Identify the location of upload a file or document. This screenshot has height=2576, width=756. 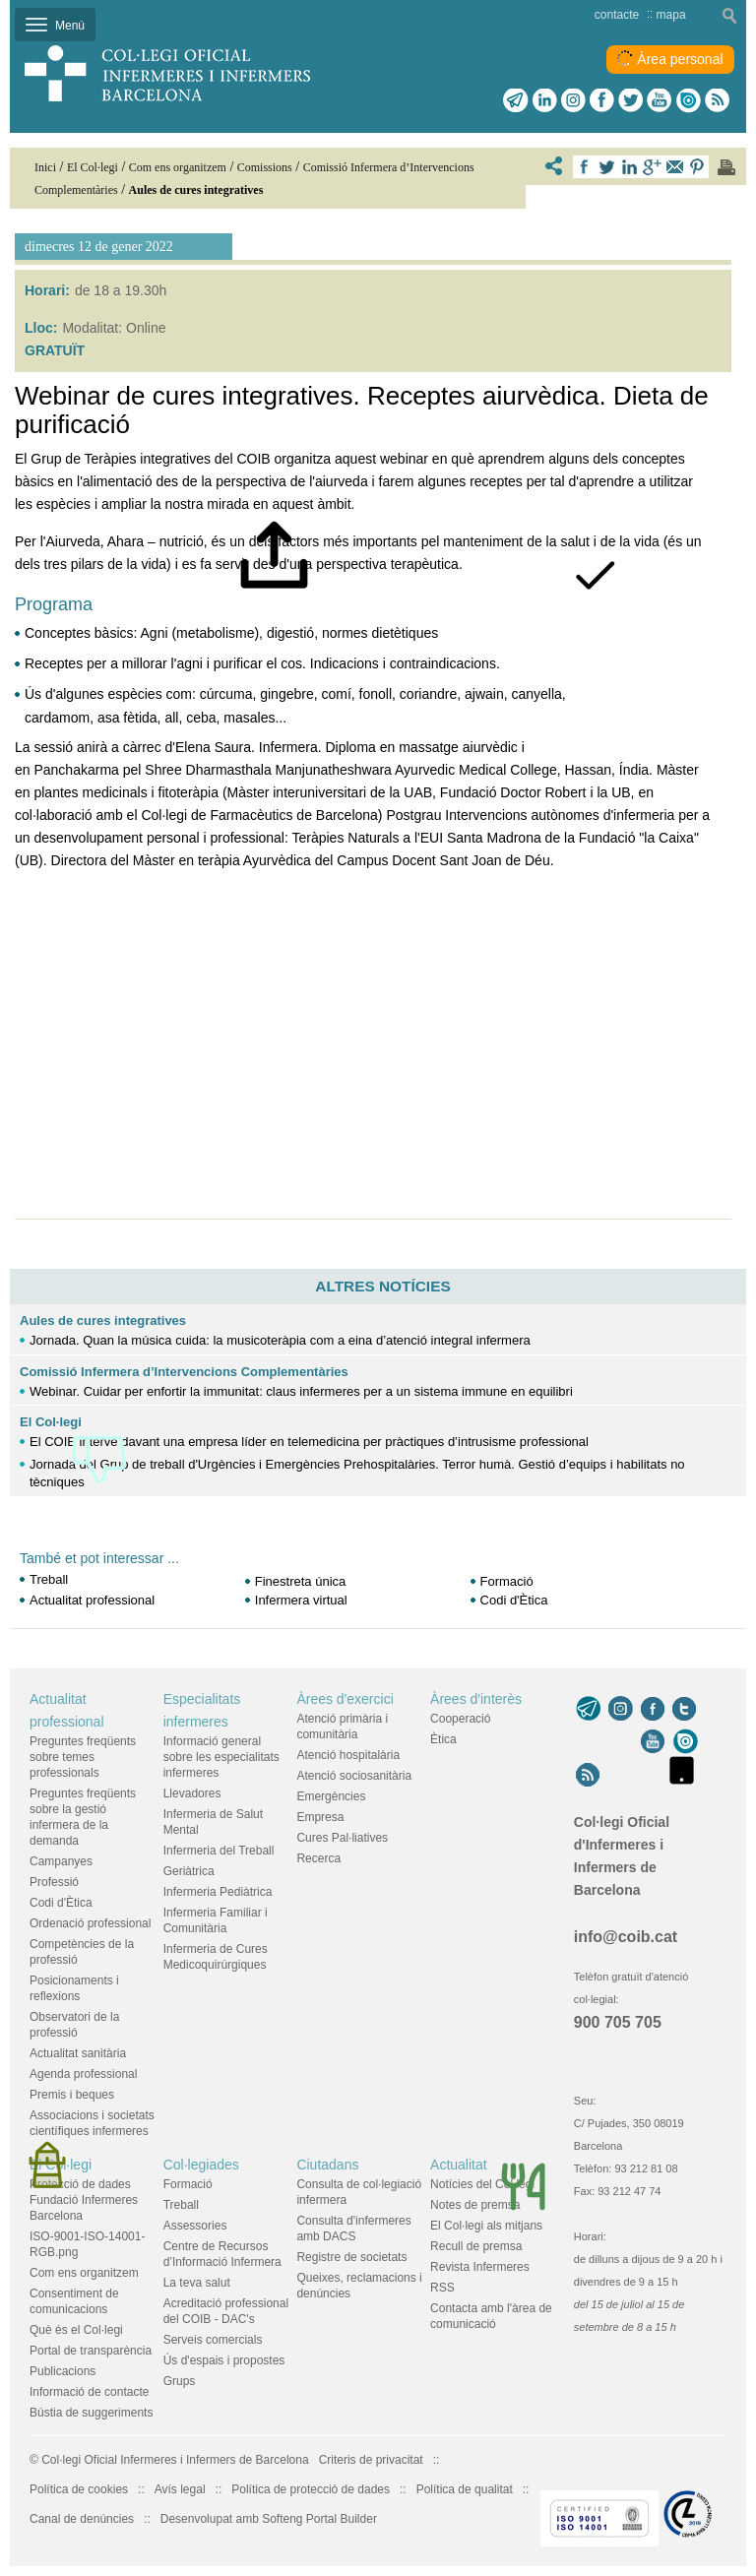
(274, 557).